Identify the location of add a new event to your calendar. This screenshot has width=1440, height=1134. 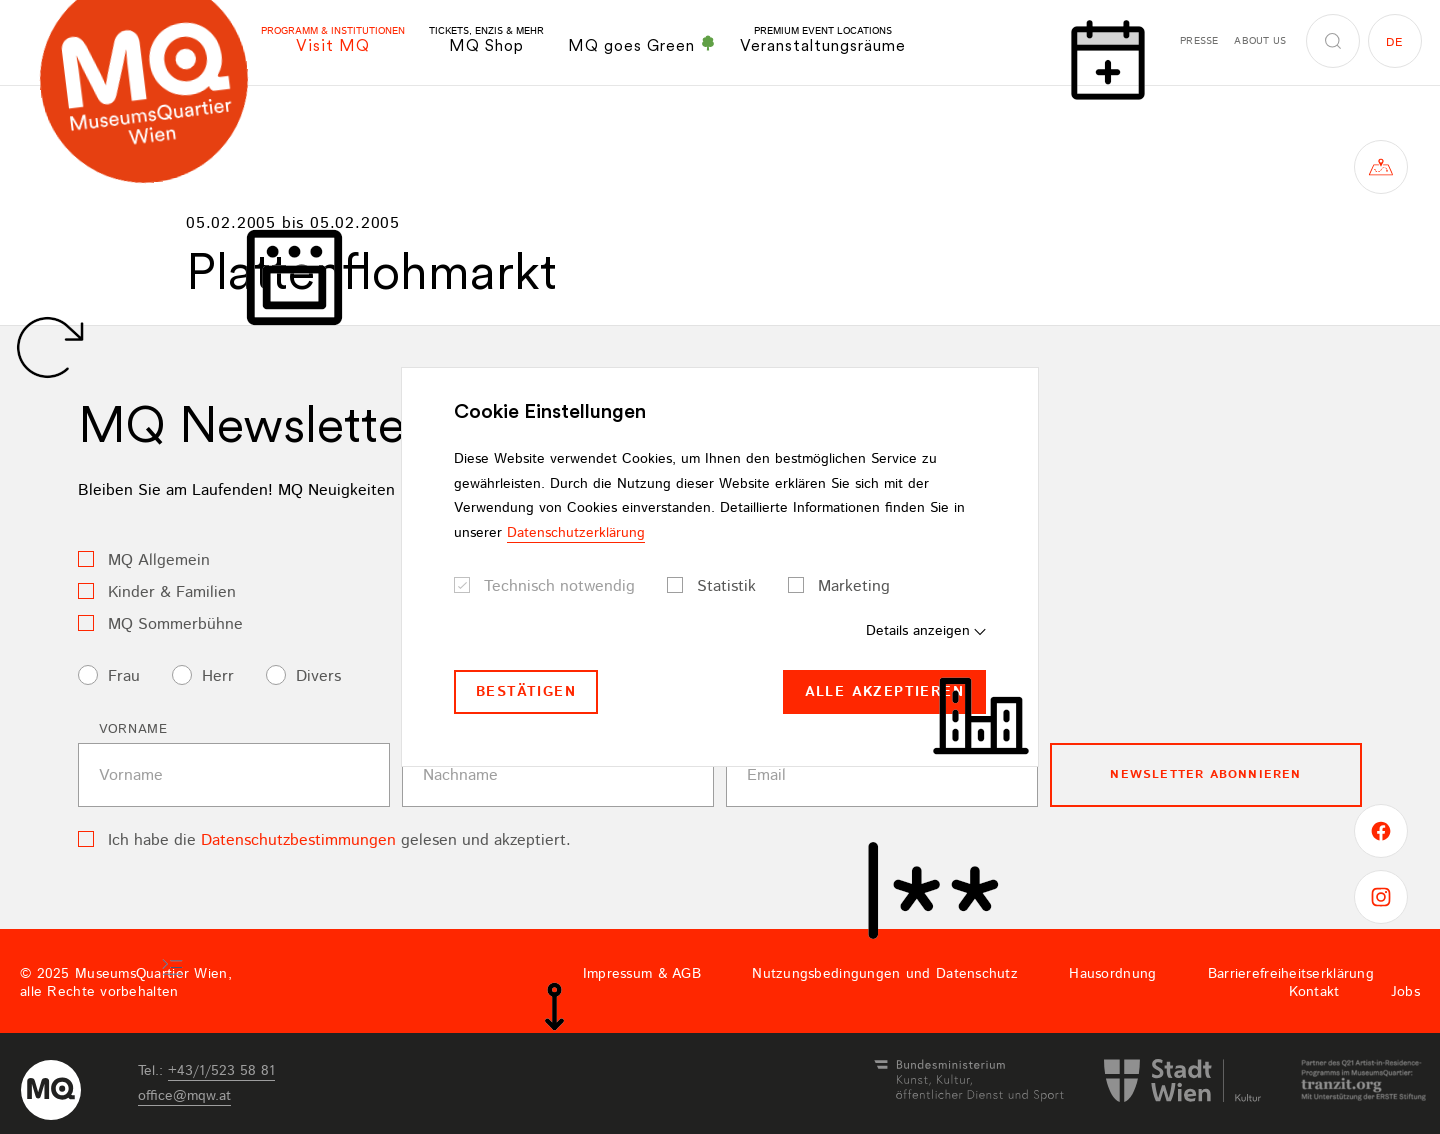
(1108, 63).